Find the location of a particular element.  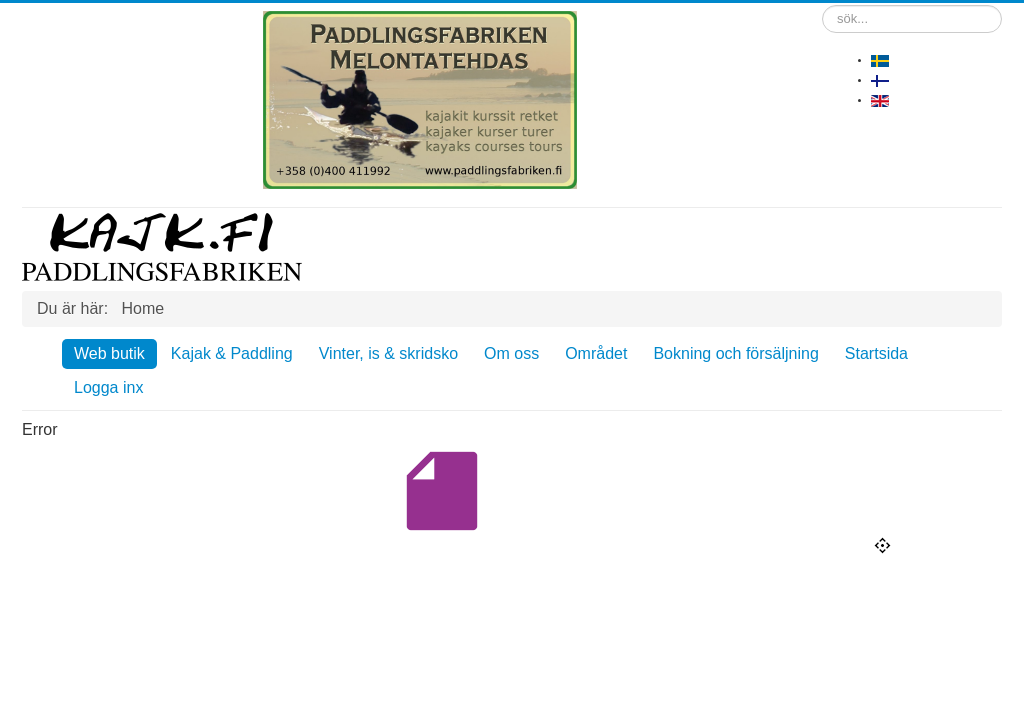

view or open a document is located at coordinates (442, 491).